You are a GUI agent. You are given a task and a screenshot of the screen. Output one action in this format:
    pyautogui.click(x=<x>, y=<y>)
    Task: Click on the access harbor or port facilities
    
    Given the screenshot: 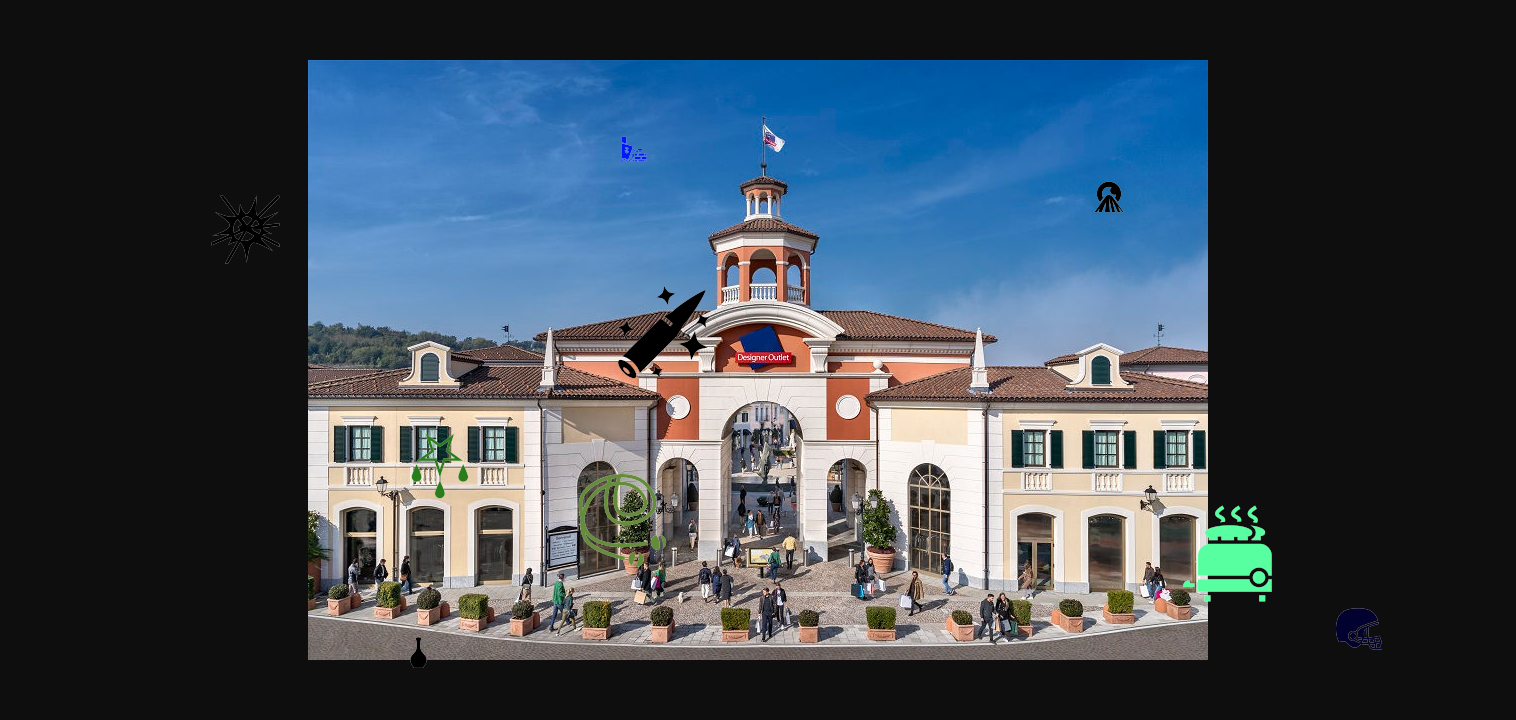 What is the action you would take?
    pyautogui.click(x=634, y=149)
    